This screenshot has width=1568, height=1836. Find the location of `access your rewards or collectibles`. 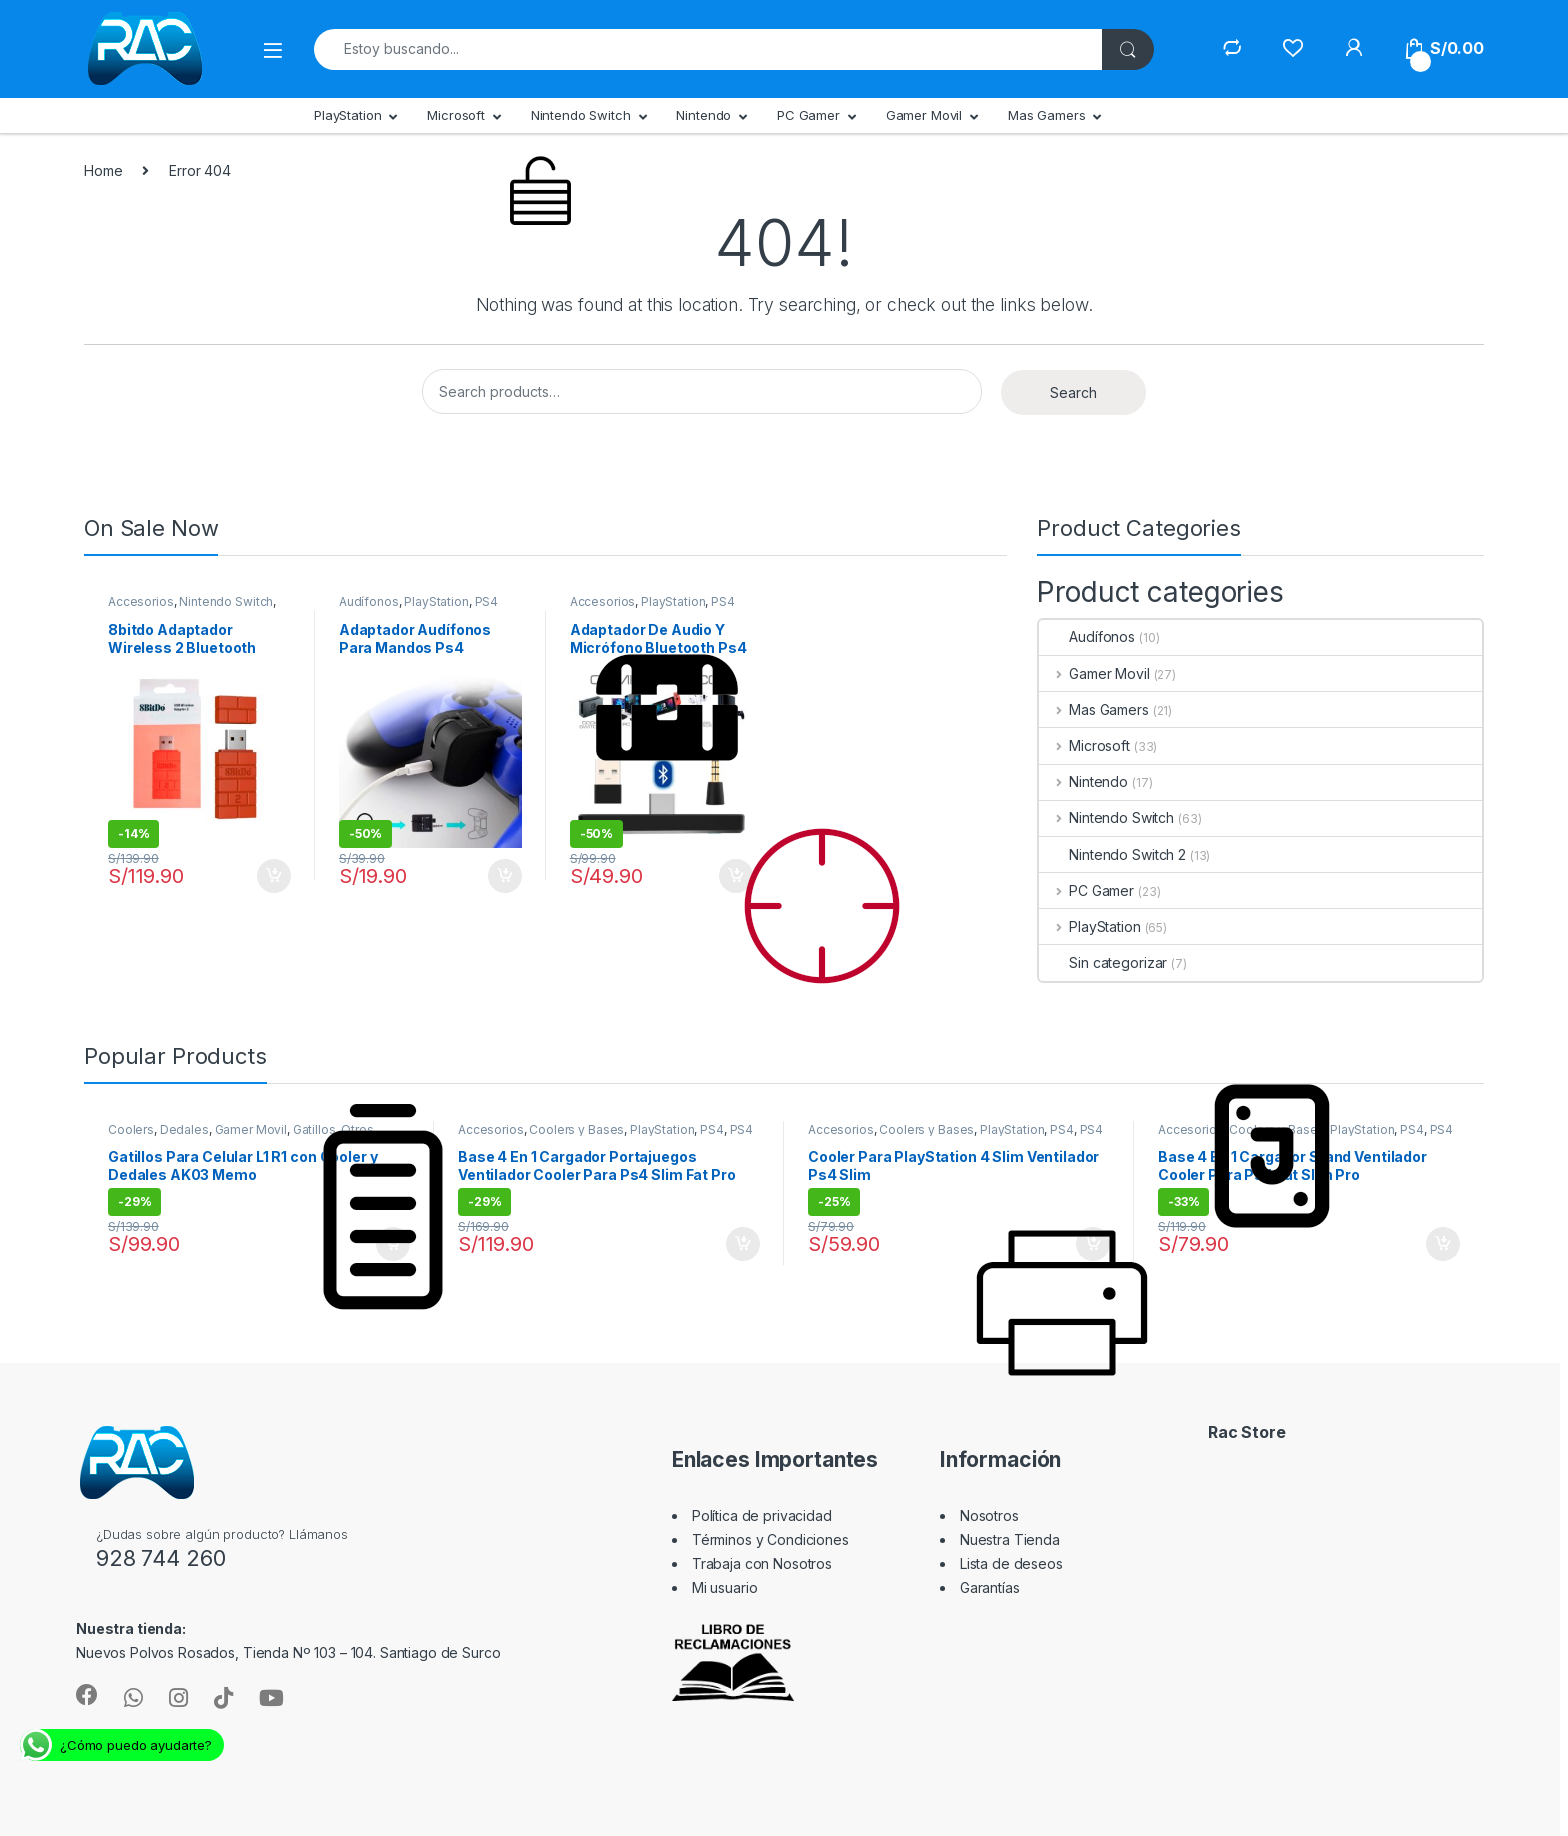

access your rewards or collectibles is located at coordinates (667, 710).